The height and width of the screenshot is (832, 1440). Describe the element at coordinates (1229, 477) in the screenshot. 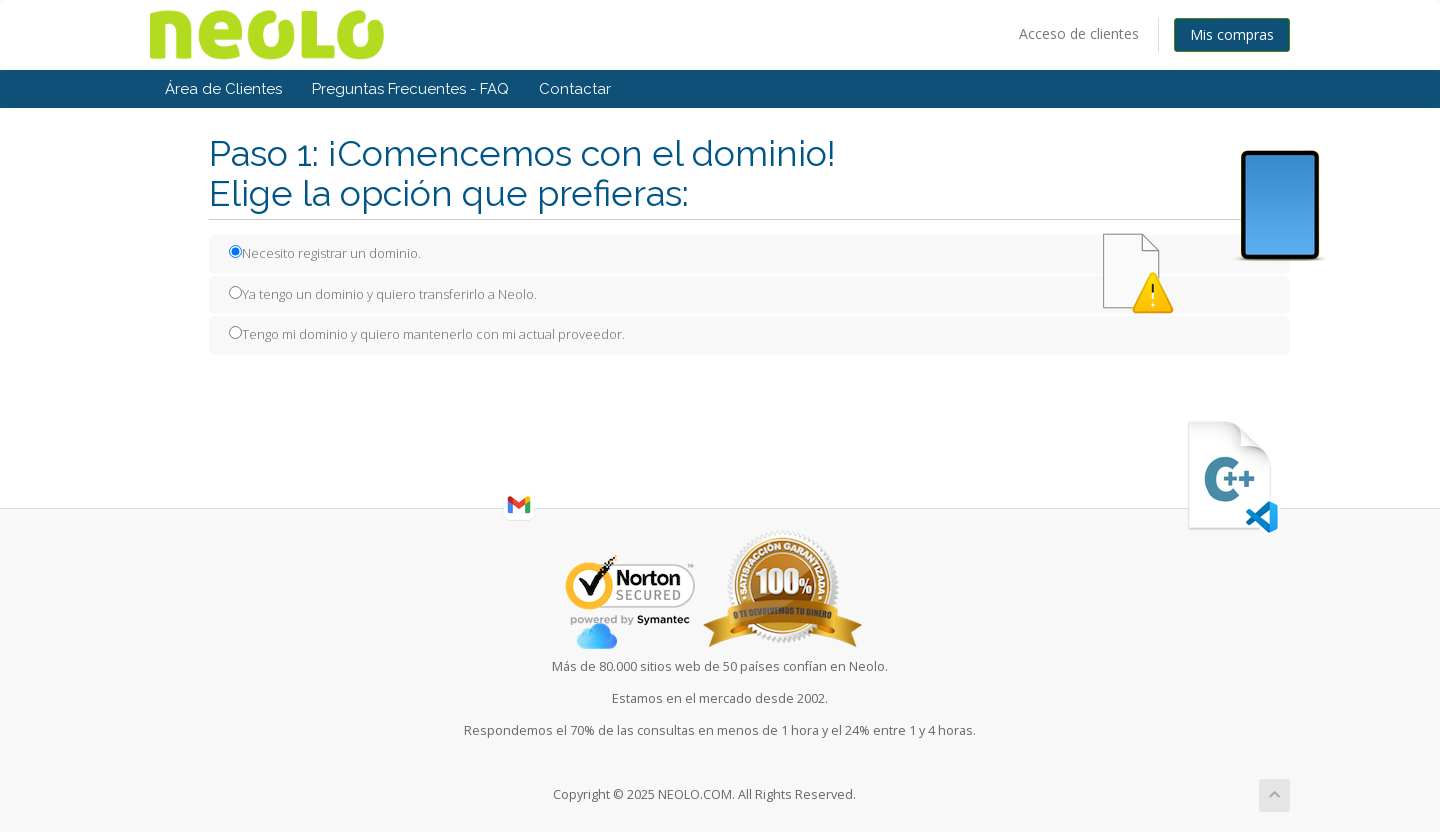

I see `open a C++ source file in Visual Studio Code` at that location.